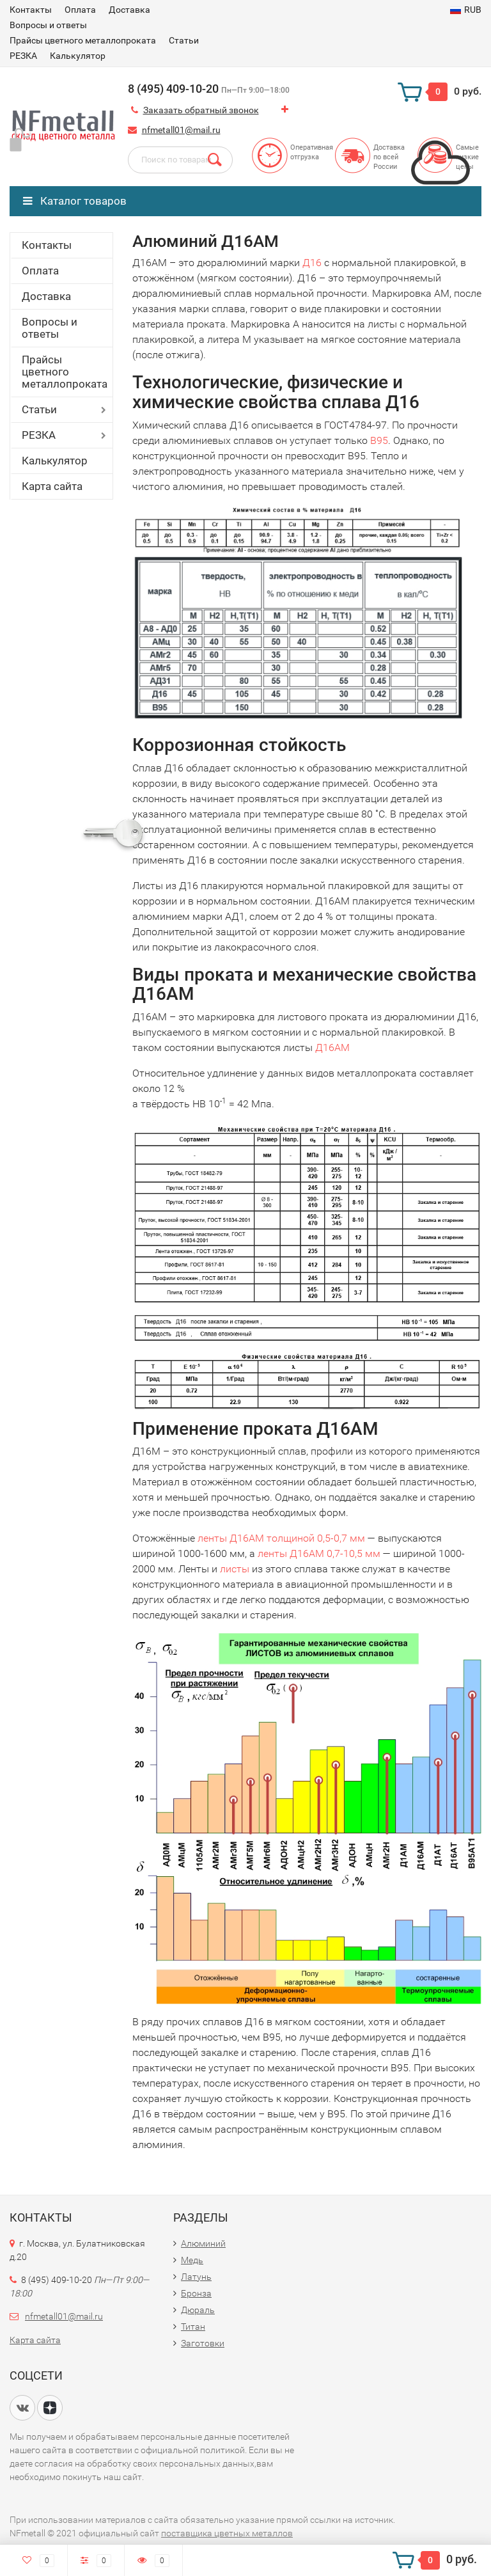 Image resolution: width=491 pixels, height=2576 pixels. I want to click on view weather information, so click(440, 162).